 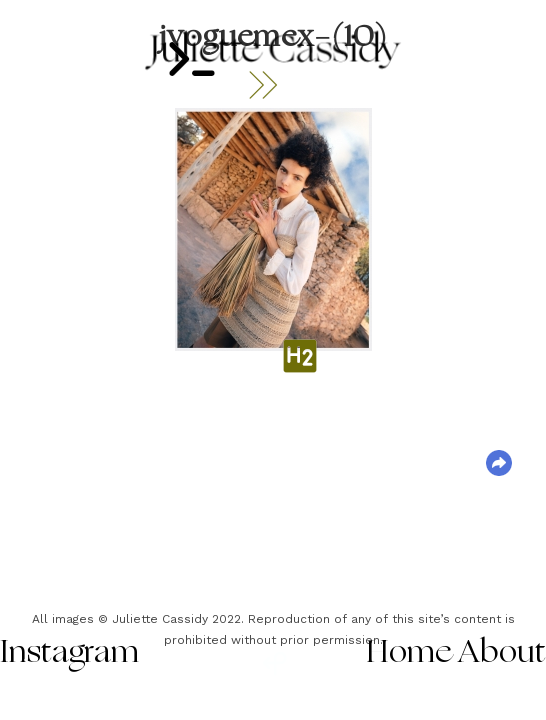 What do you see at coordinates (262, 85) in the screenshot?
I see `skip forward or advance to next item` at bounding box center [262, 85].